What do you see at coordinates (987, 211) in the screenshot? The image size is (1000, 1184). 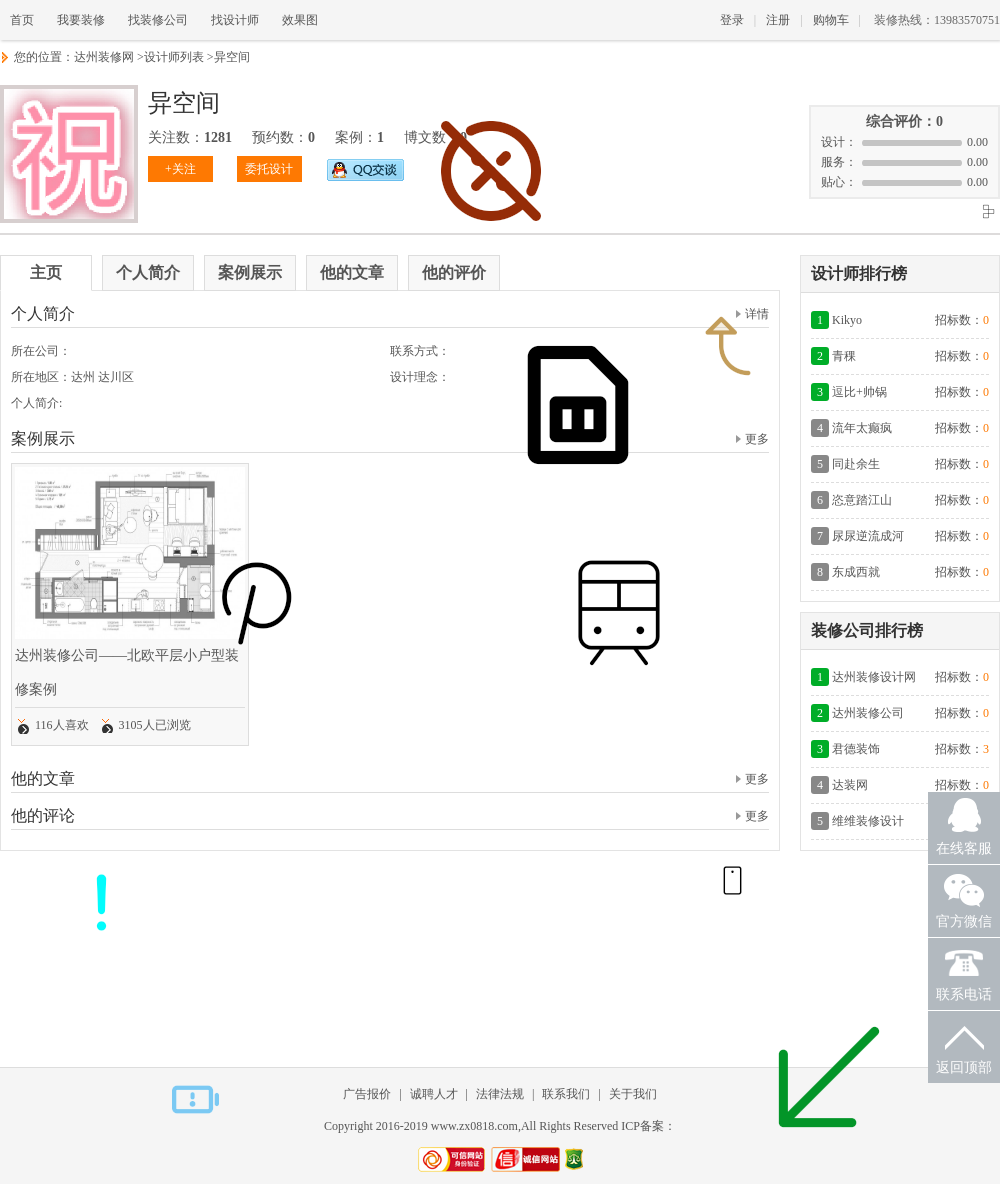 I see `open replit coding environment` at bounding box center [987, 211].